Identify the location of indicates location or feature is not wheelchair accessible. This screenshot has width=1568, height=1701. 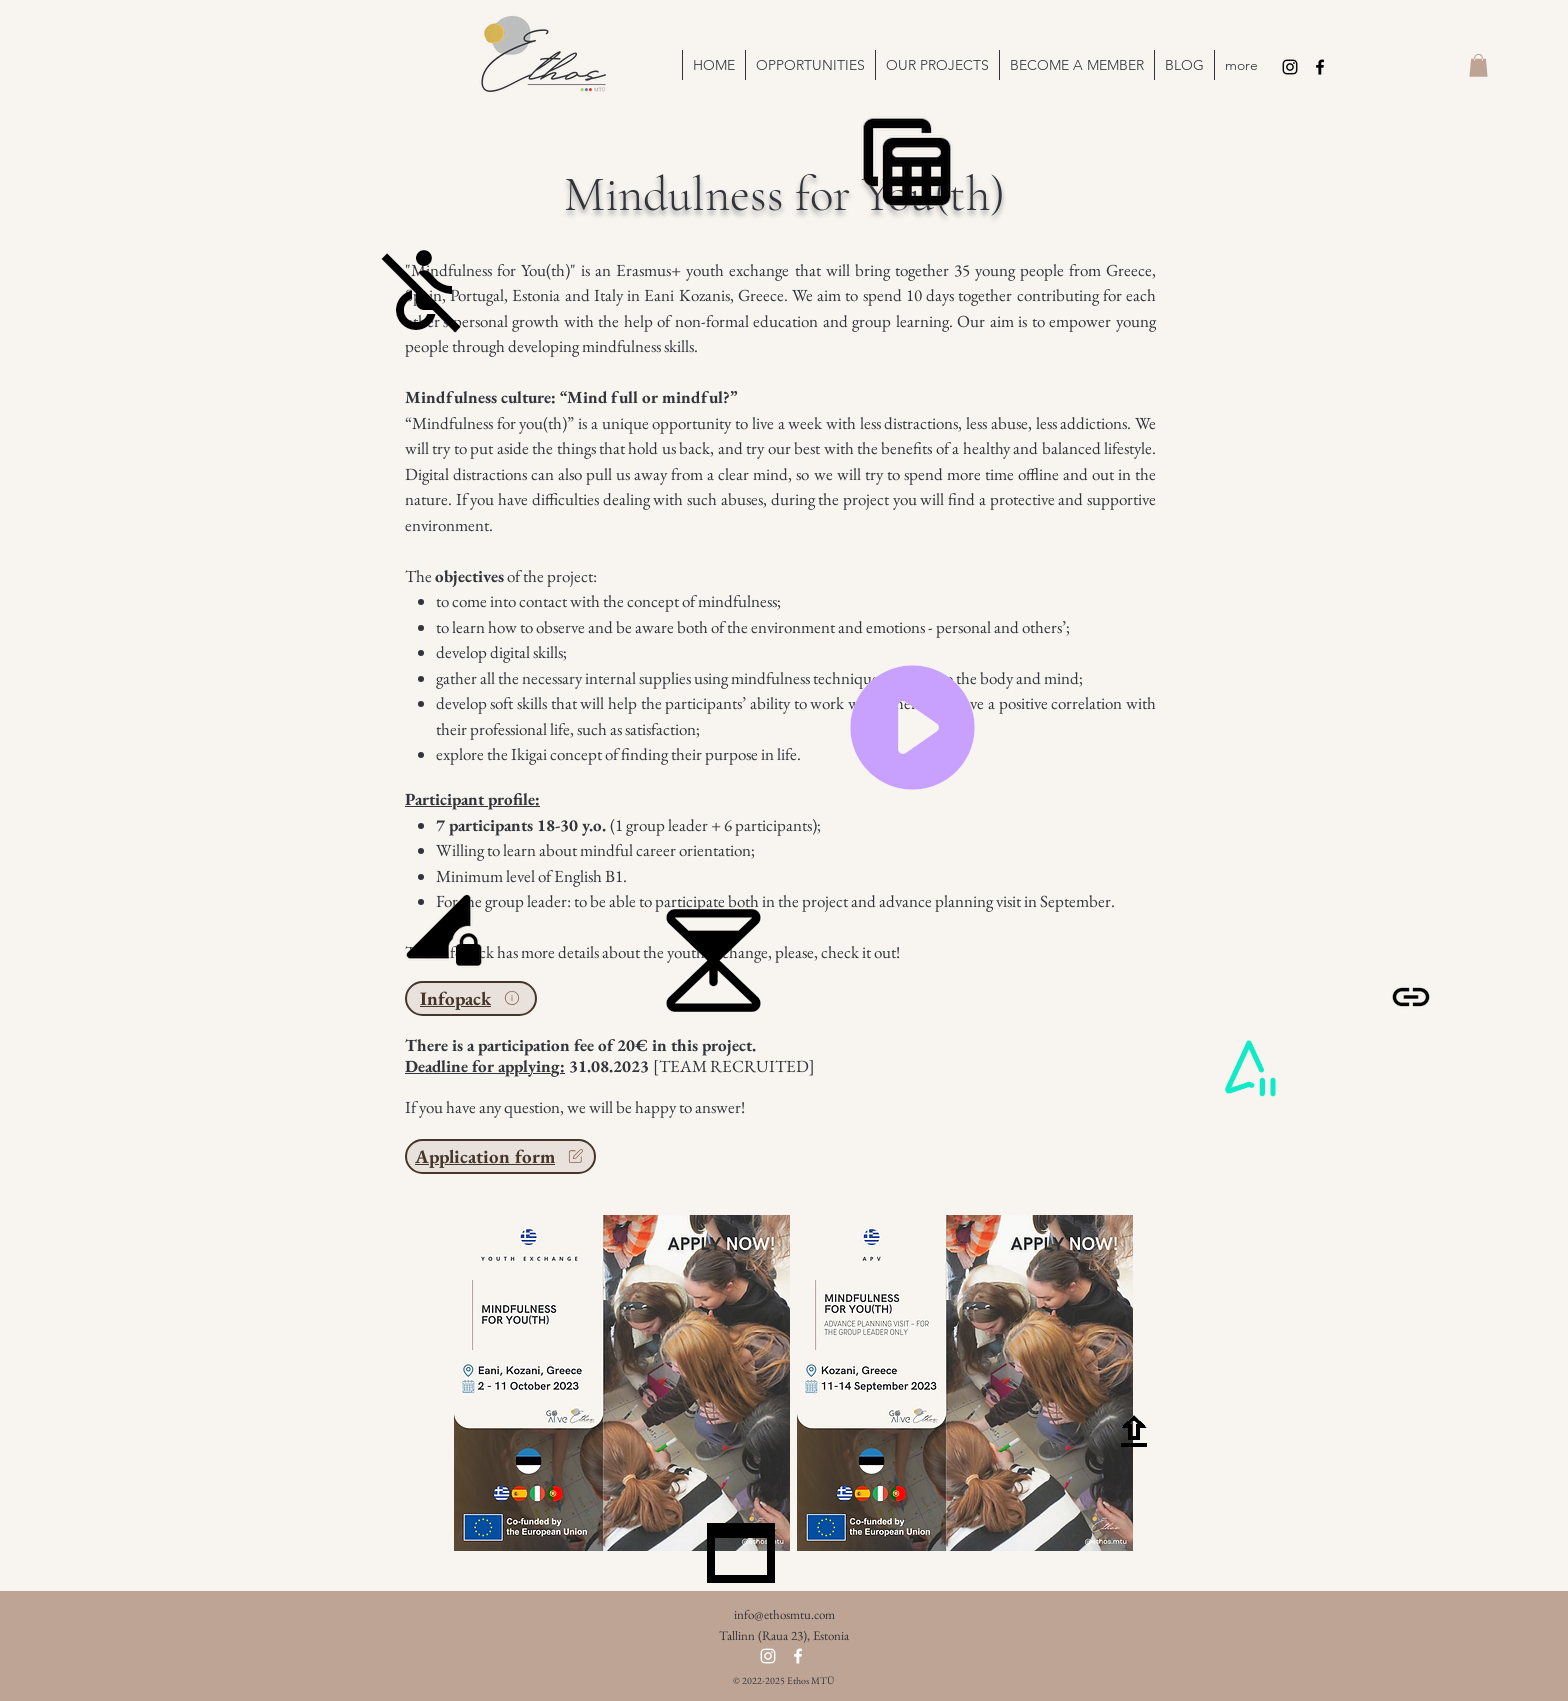
(424, 290).